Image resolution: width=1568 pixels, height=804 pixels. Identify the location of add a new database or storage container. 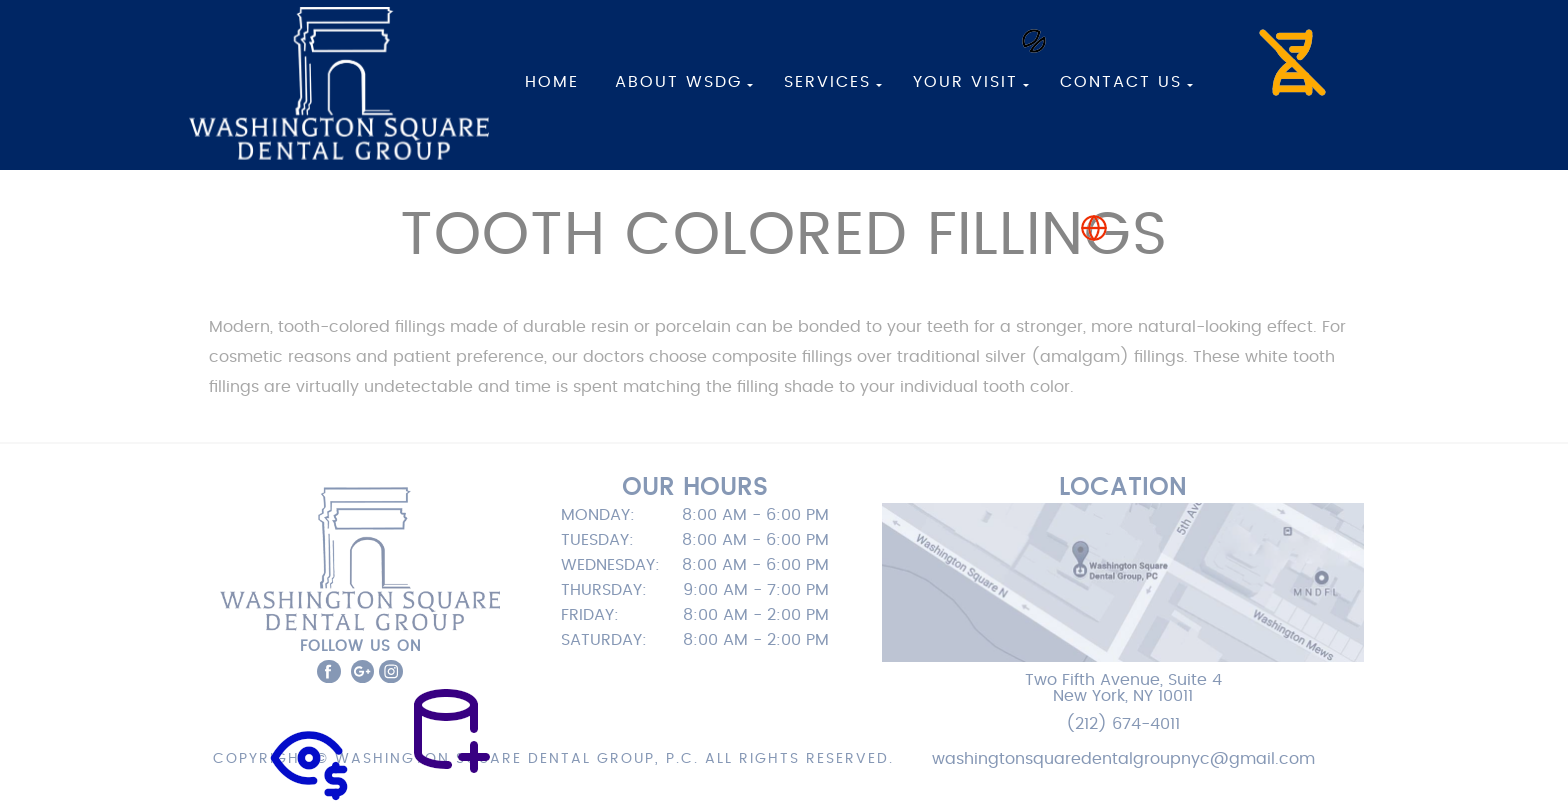
(446, 729).